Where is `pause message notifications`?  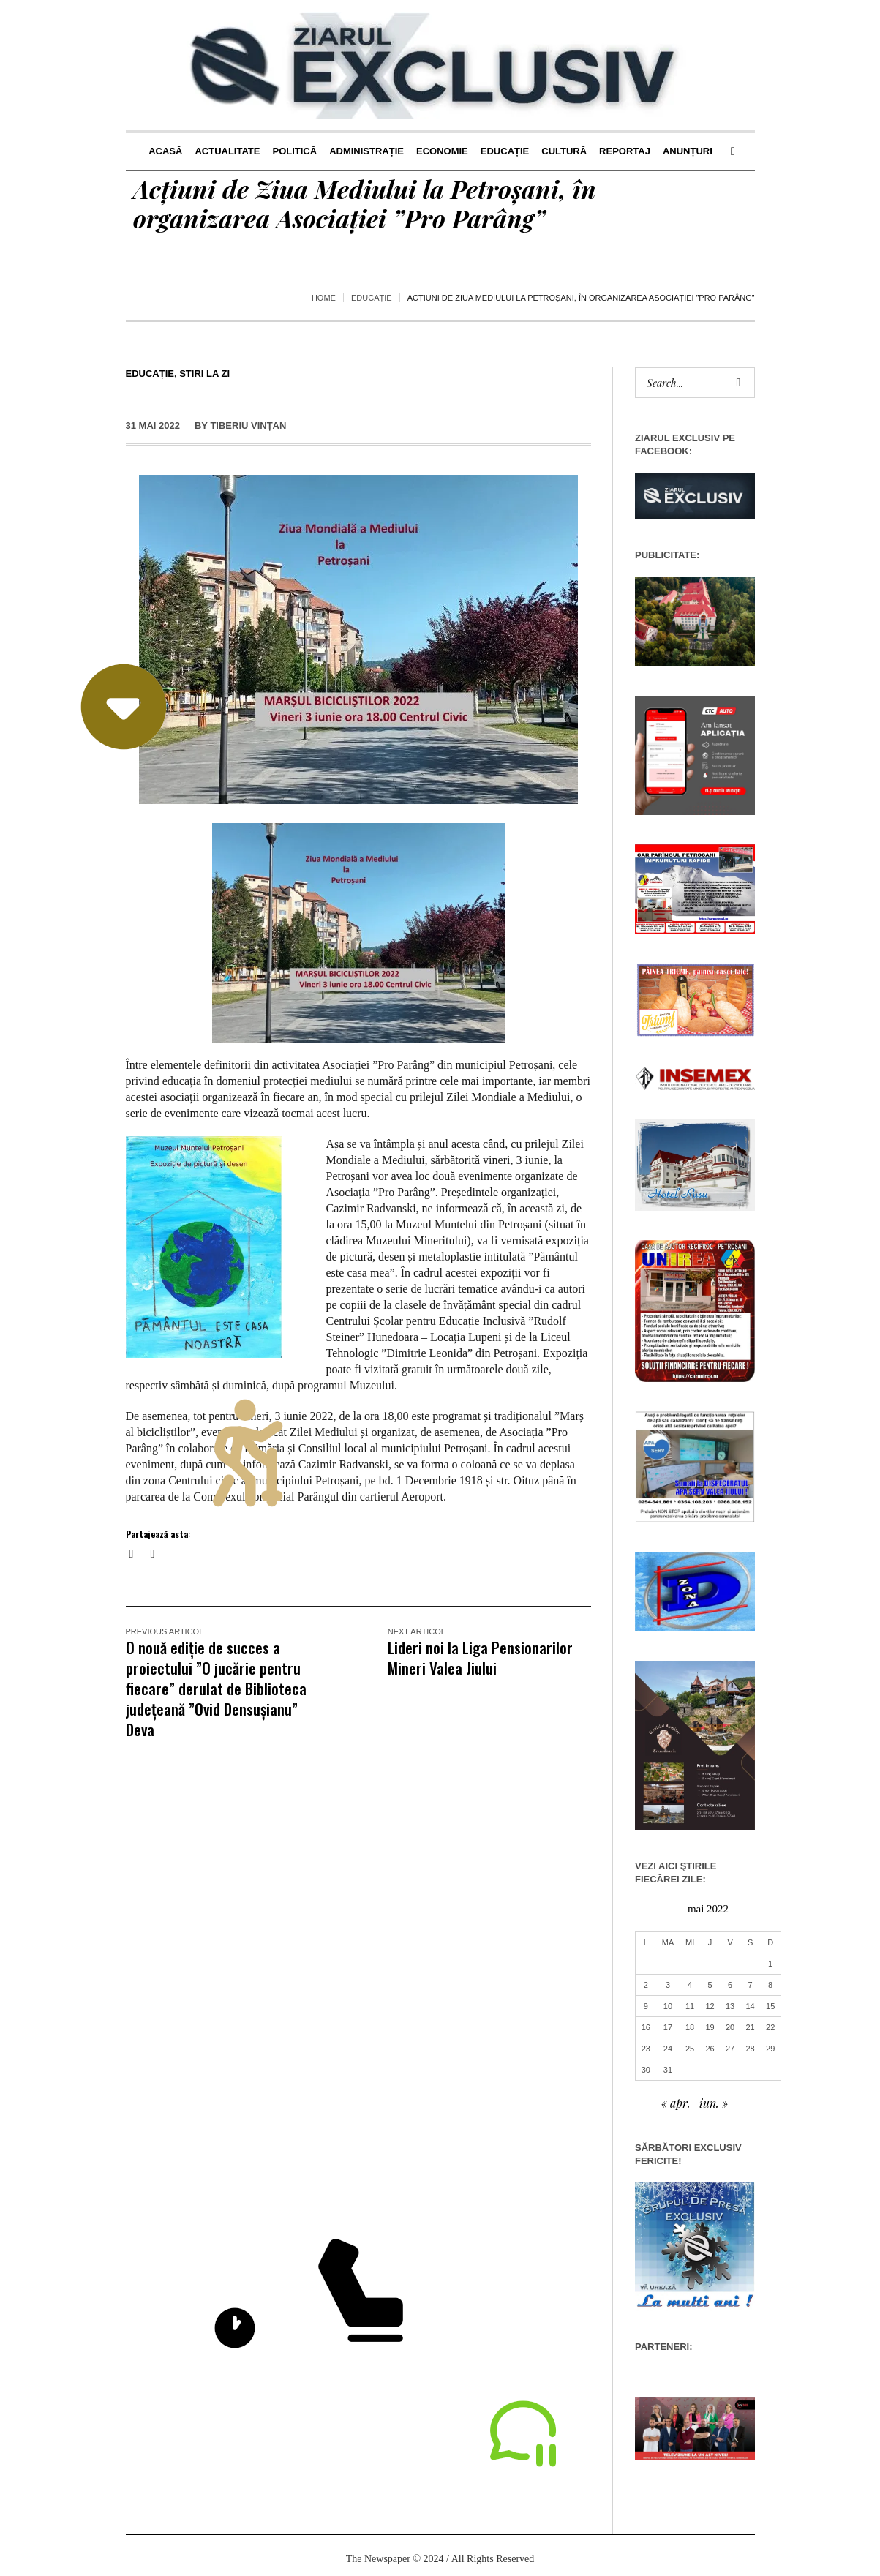
pause message notifications is located at coordinates (523, 2430).